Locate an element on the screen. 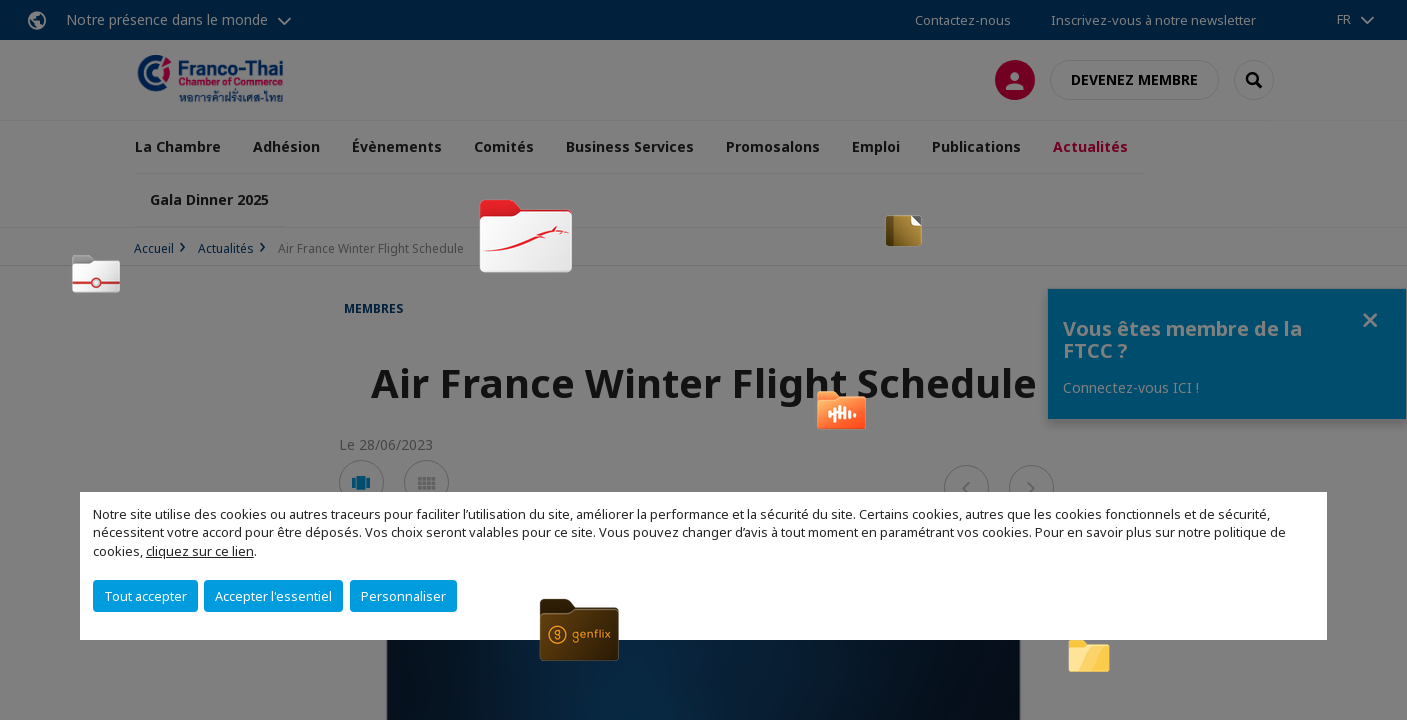 The width and height of the screenshot is (1407, 720). open genflix media folder is located at coordinates (579, 632).